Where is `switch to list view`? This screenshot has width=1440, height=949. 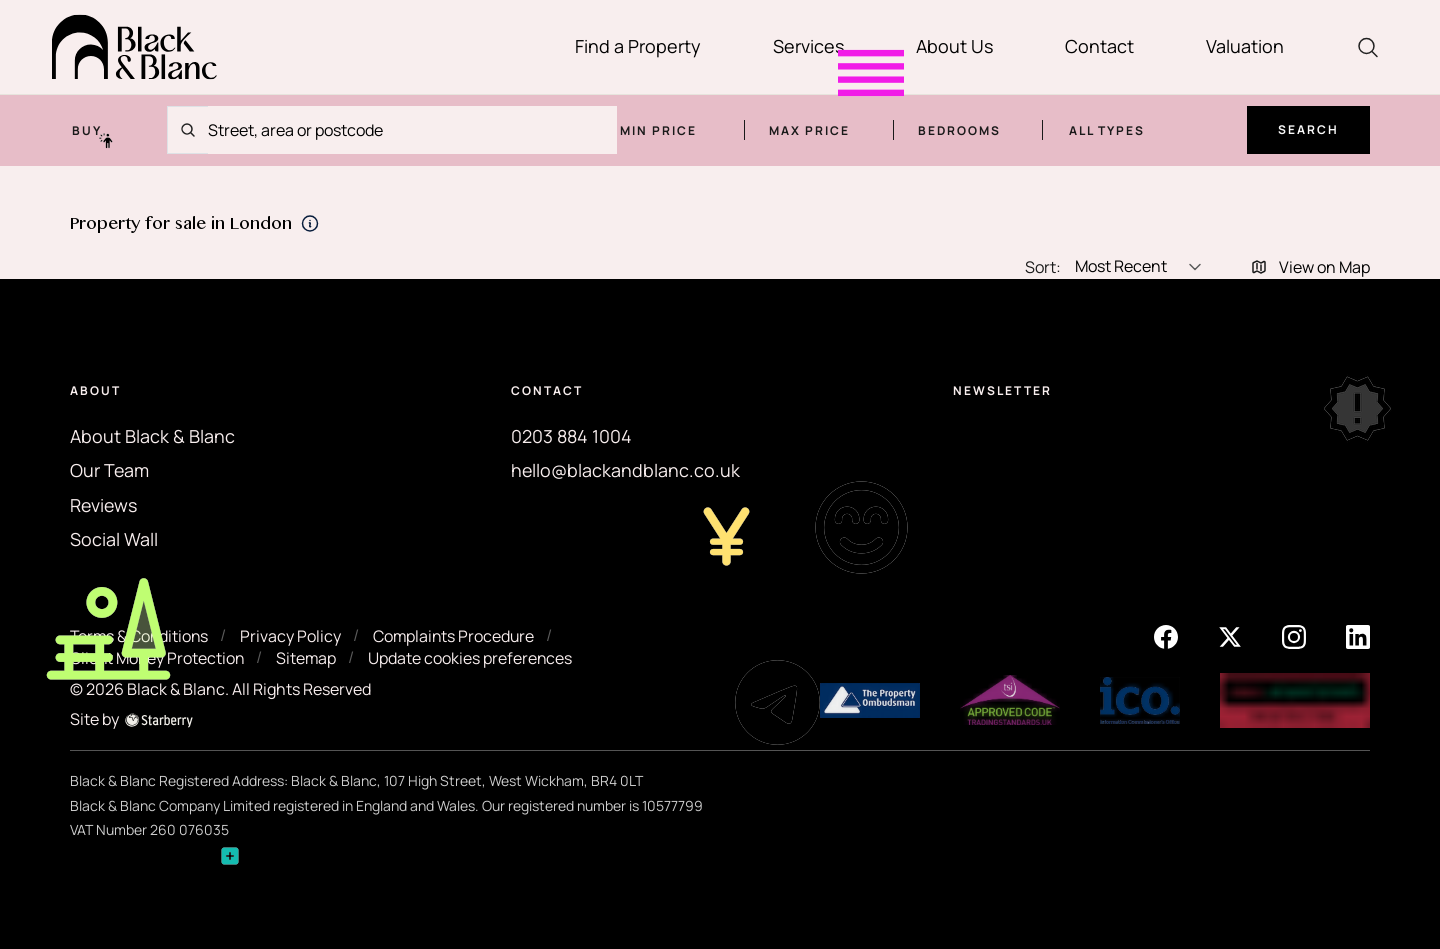 switch to list view is located at coordinates (871, 73).